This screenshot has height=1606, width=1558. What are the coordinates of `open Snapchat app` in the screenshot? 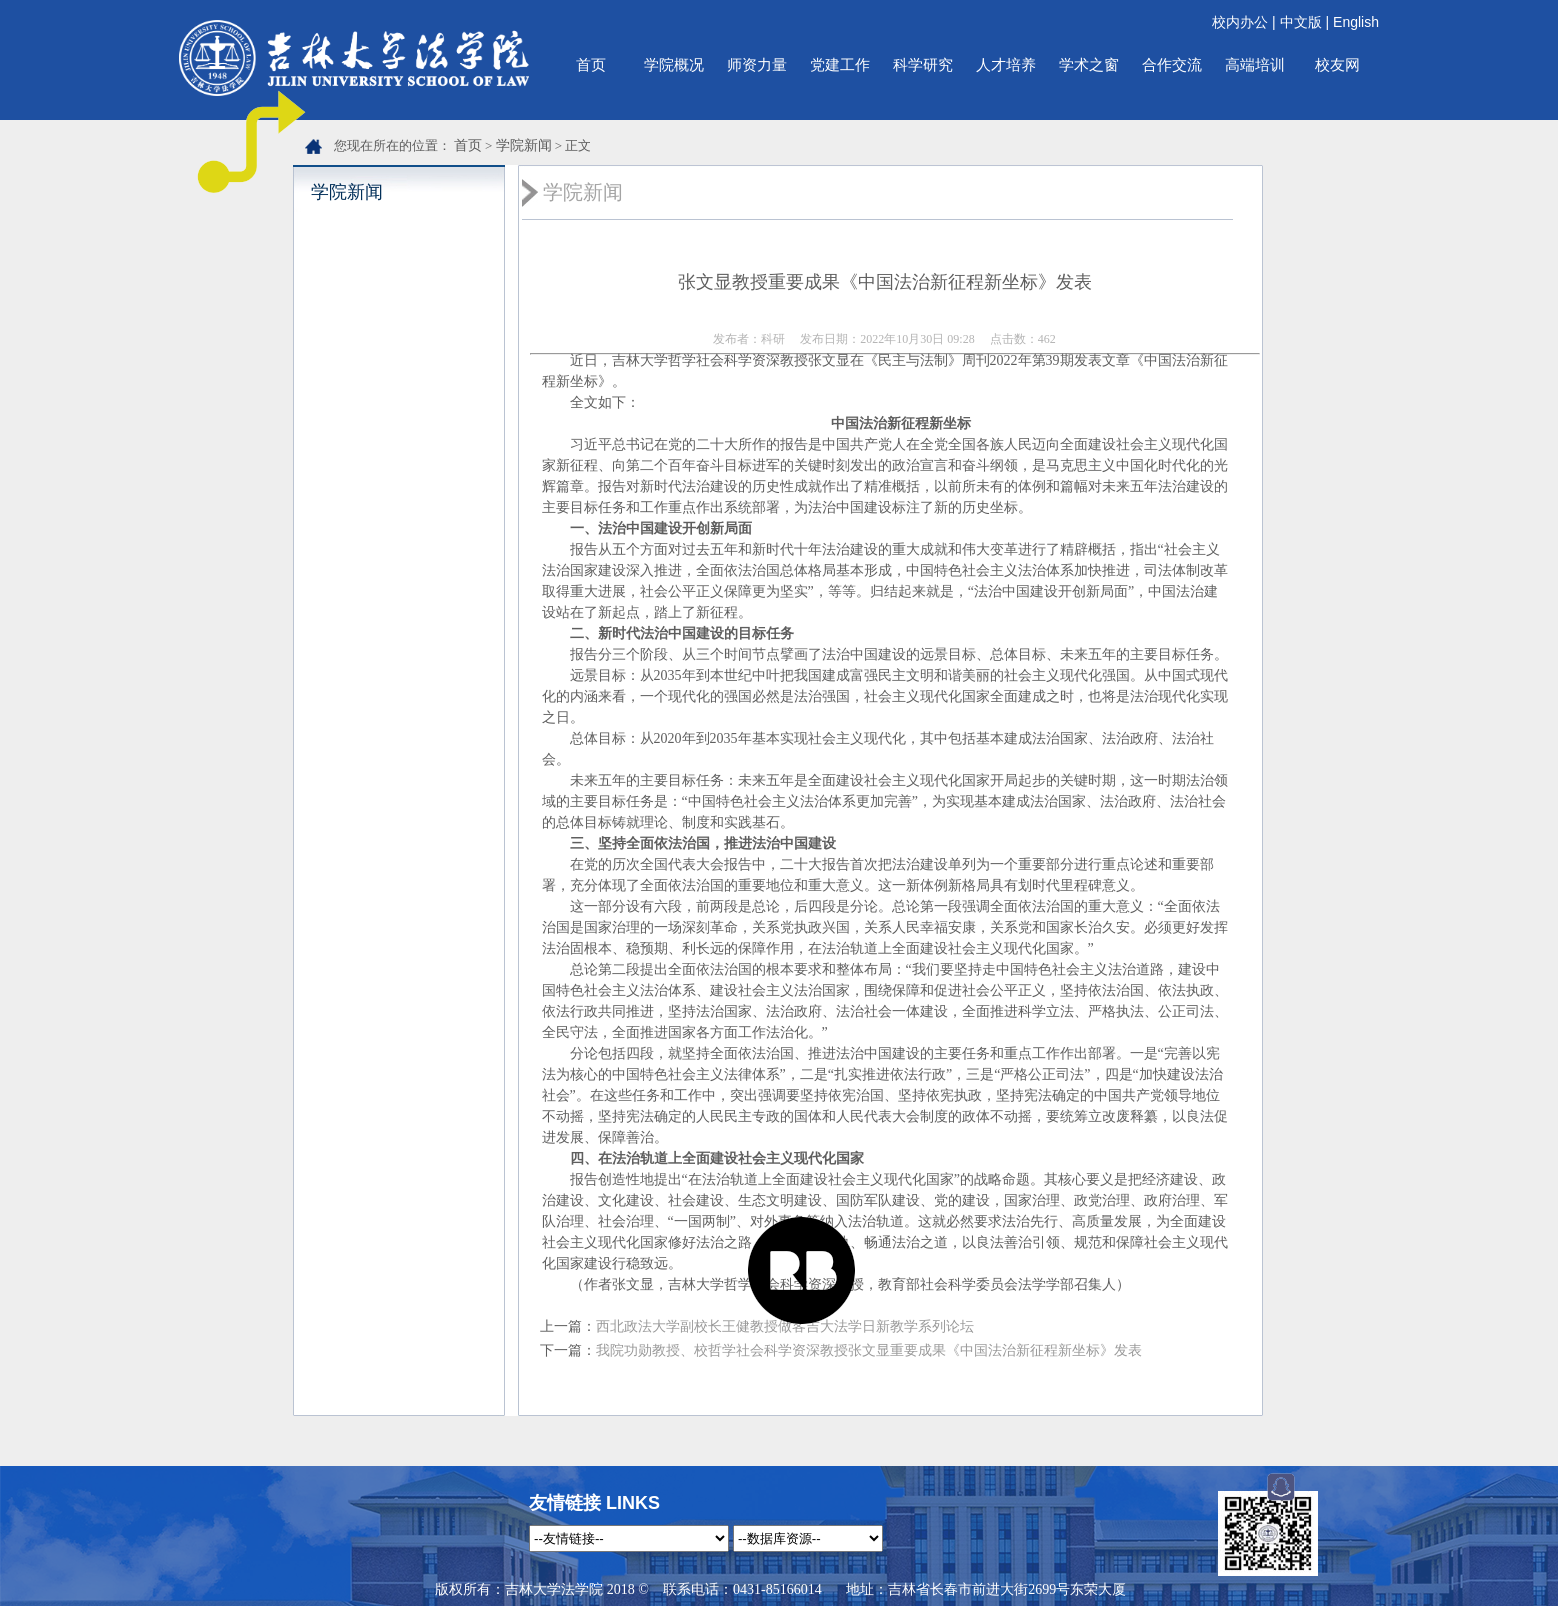 It's located at (1281, 1487).